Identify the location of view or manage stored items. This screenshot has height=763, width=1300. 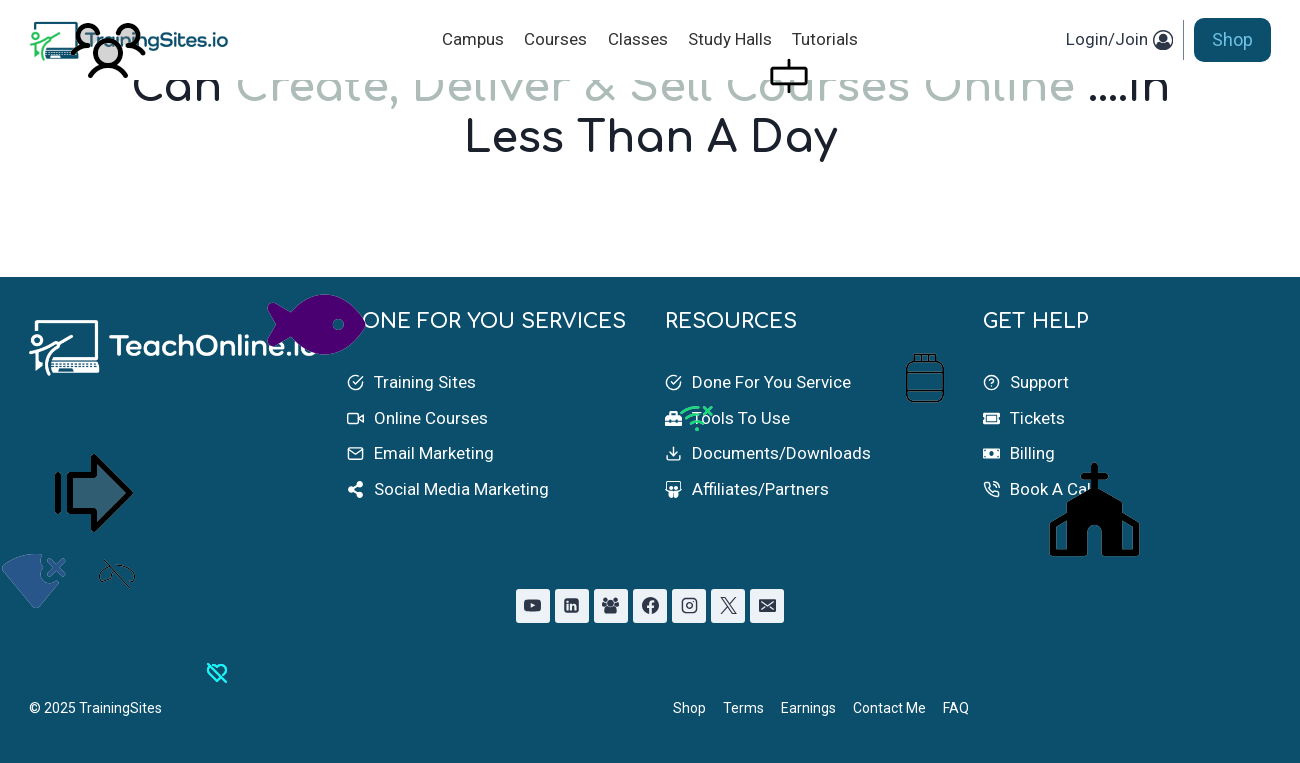
(925, 378).